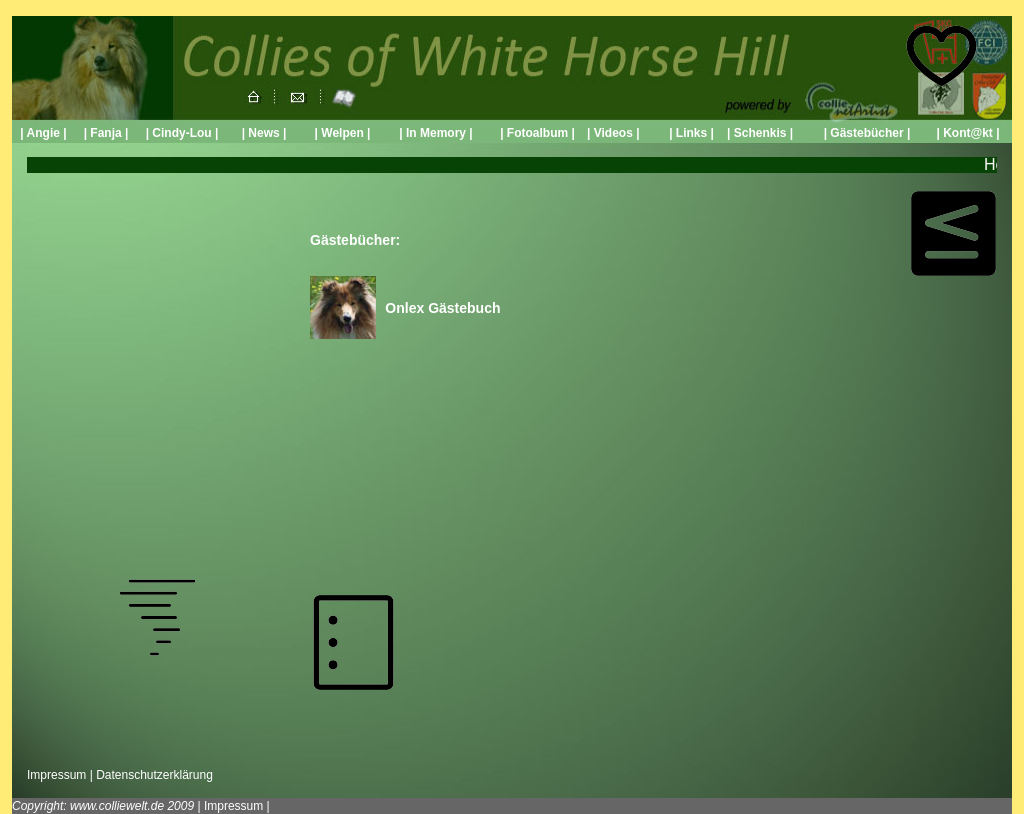 The width and height of the screenshot is (1024, 814). Describe the element at coordinates (953, 233) in the screenshot. I see `less than or equal to comparison operator` at that location.